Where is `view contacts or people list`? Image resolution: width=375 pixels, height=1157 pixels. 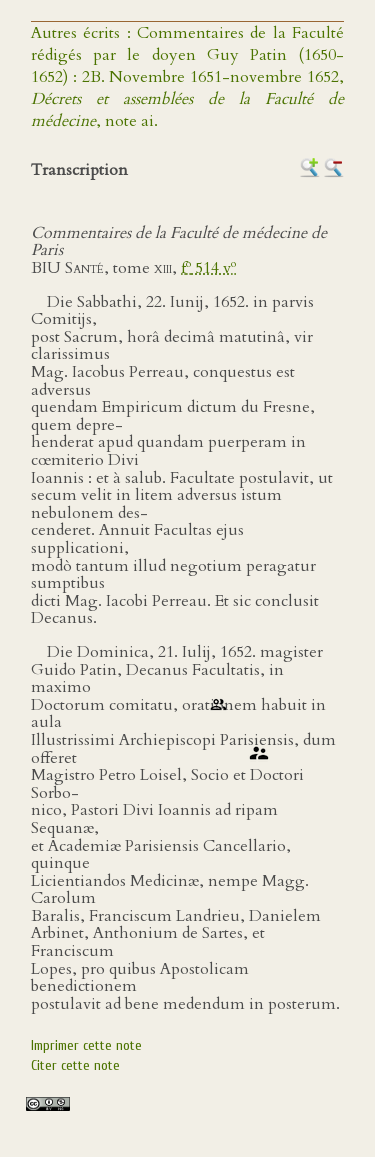 view contacts or people list is located at coordinates (218, 704).